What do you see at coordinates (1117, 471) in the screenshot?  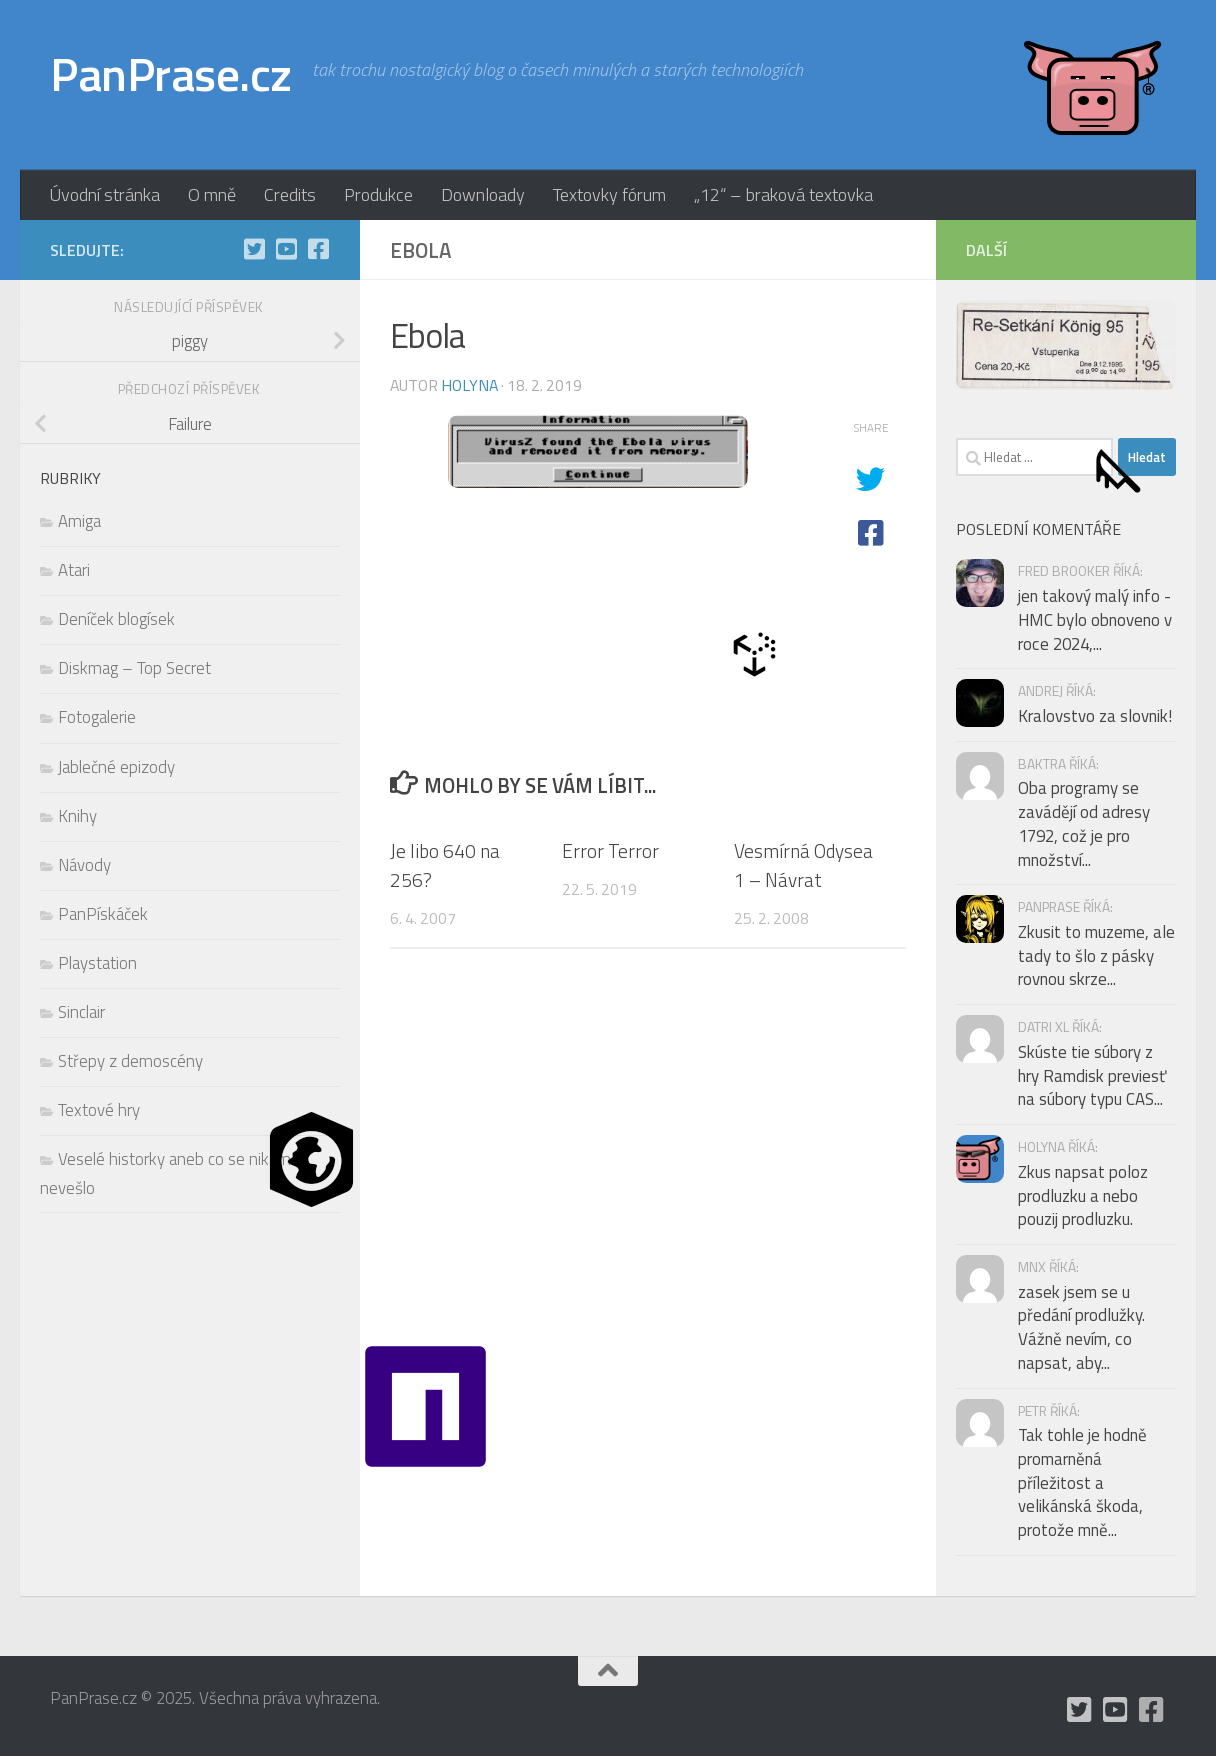 I see `indicates mature or violent content warning` at bounding box center [1117, 471].